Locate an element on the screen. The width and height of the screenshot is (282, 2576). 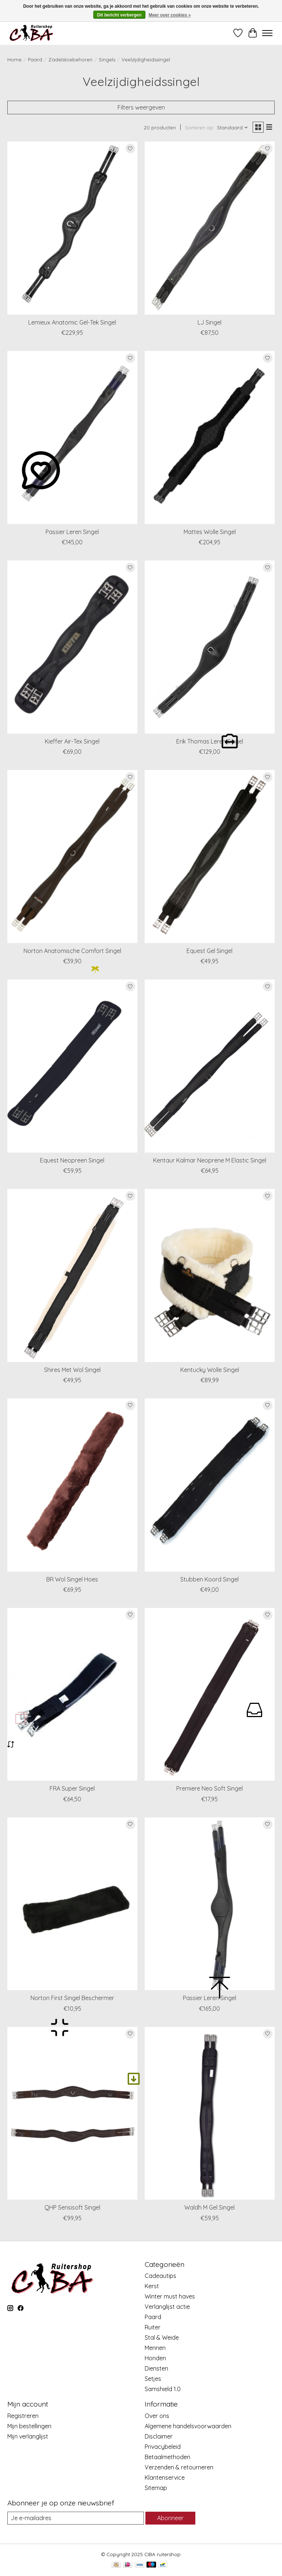
copy to clipboard is located at coordinates (21, 1718).